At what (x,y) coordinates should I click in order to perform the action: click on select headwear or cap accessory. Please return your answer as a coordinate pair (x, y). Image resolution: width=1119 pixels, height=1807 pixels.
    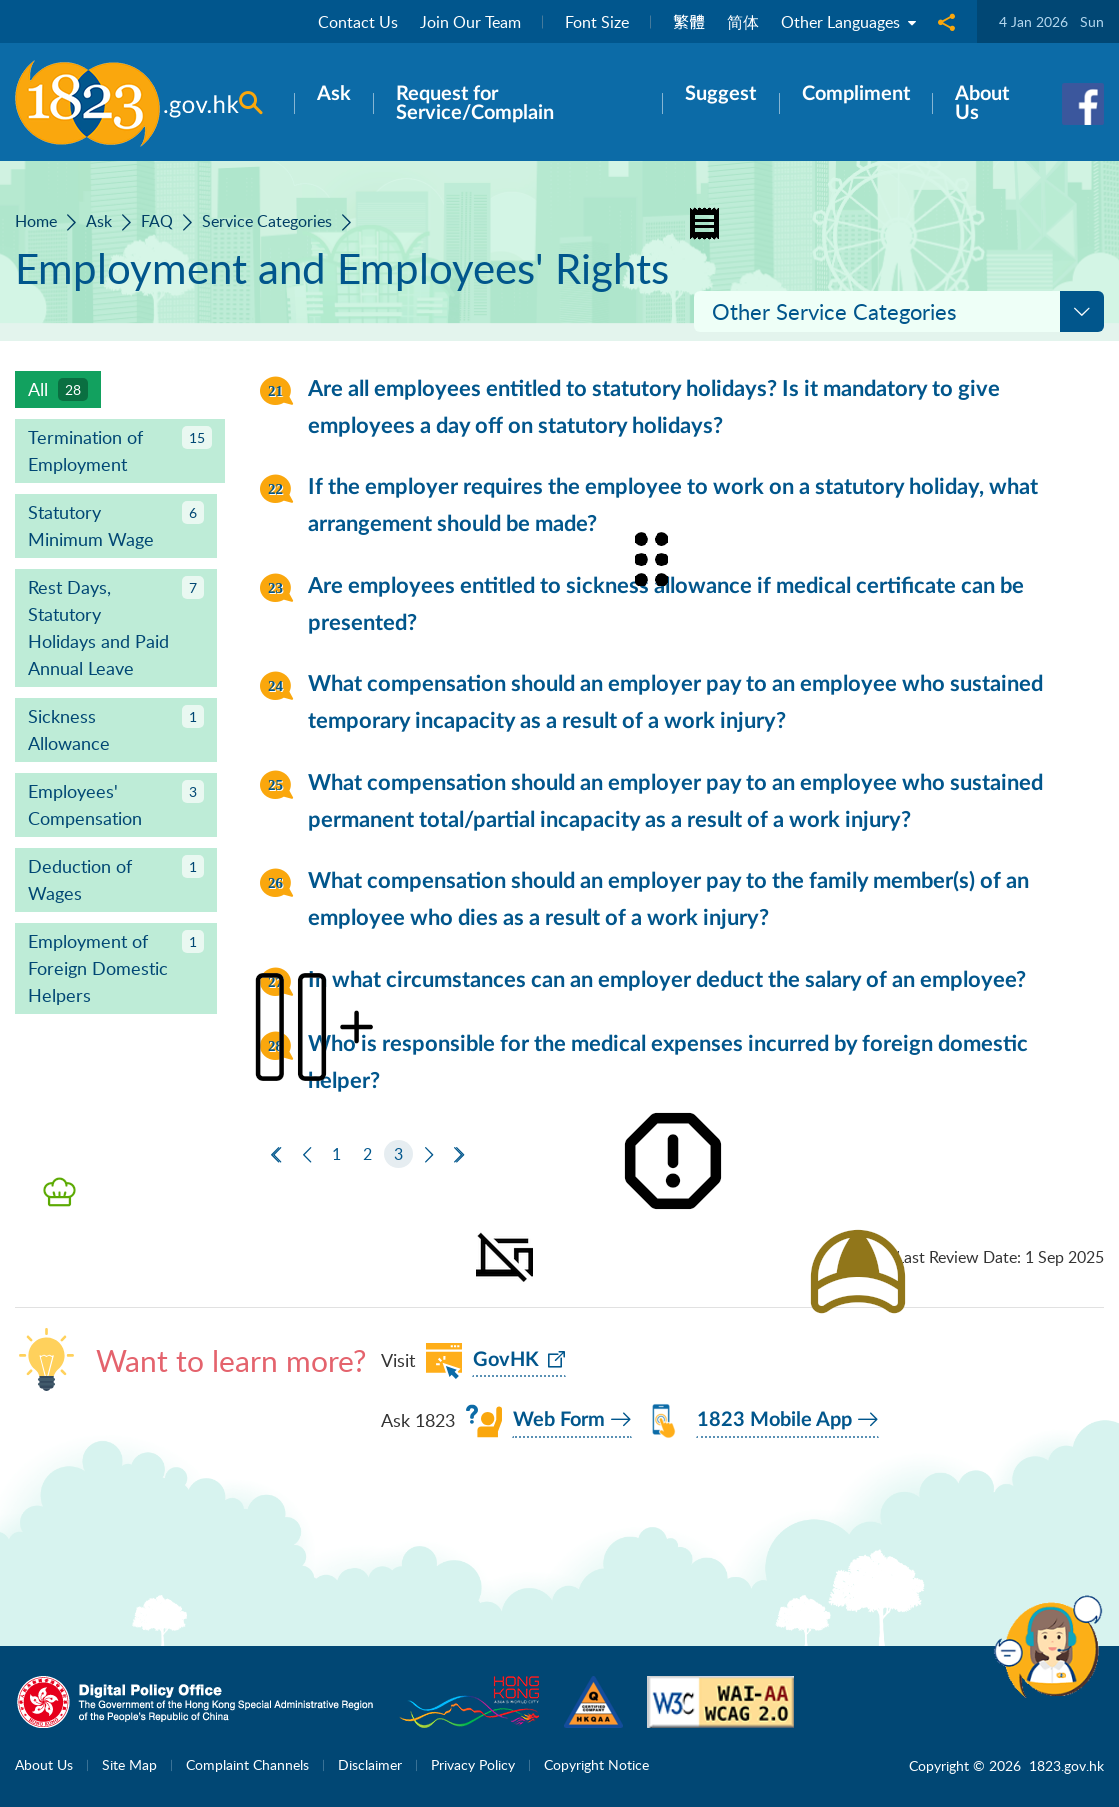
    Looking at the image, I should click on (858, 1277).